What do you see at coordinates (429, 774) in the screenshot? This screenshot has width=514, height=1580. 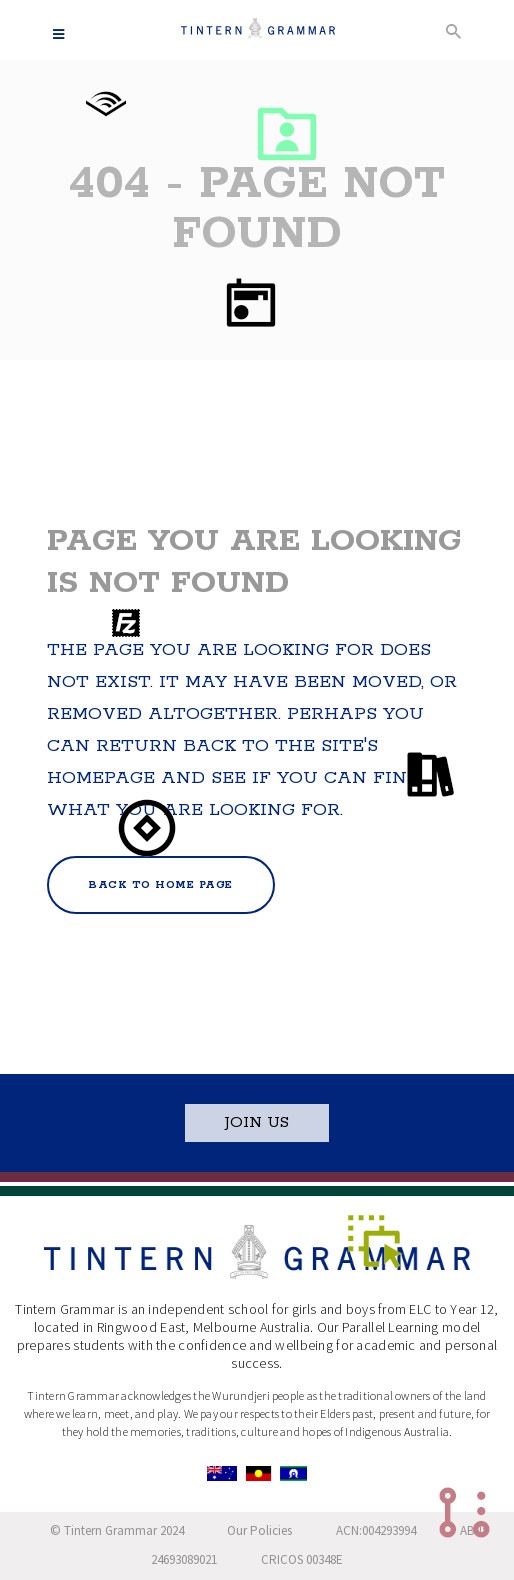 I see `access your library or collection` at bounding box center [429, 774].